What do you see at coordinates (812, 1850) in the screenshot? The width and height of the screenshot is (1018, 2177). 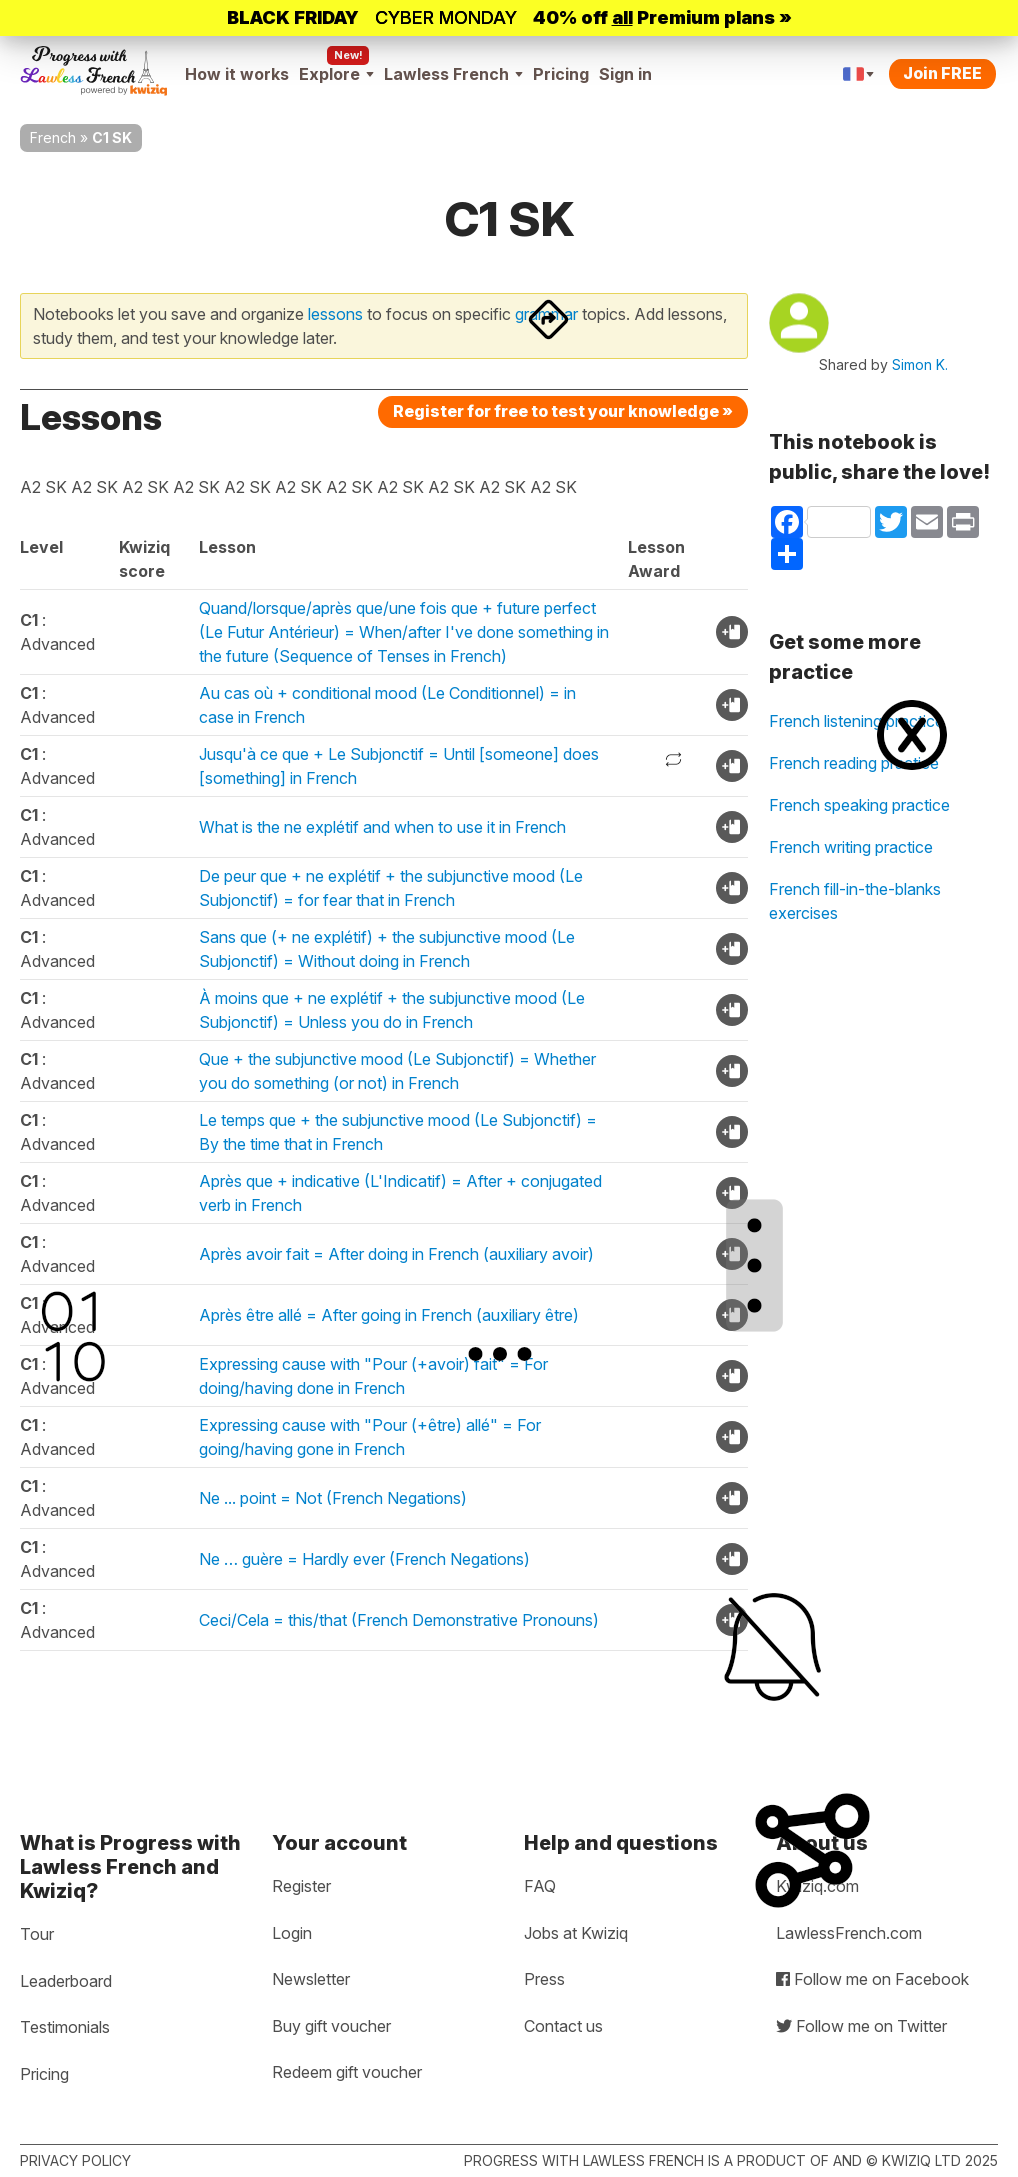 I see `view data point connections or relationships` at bounding box center [812, 1850].